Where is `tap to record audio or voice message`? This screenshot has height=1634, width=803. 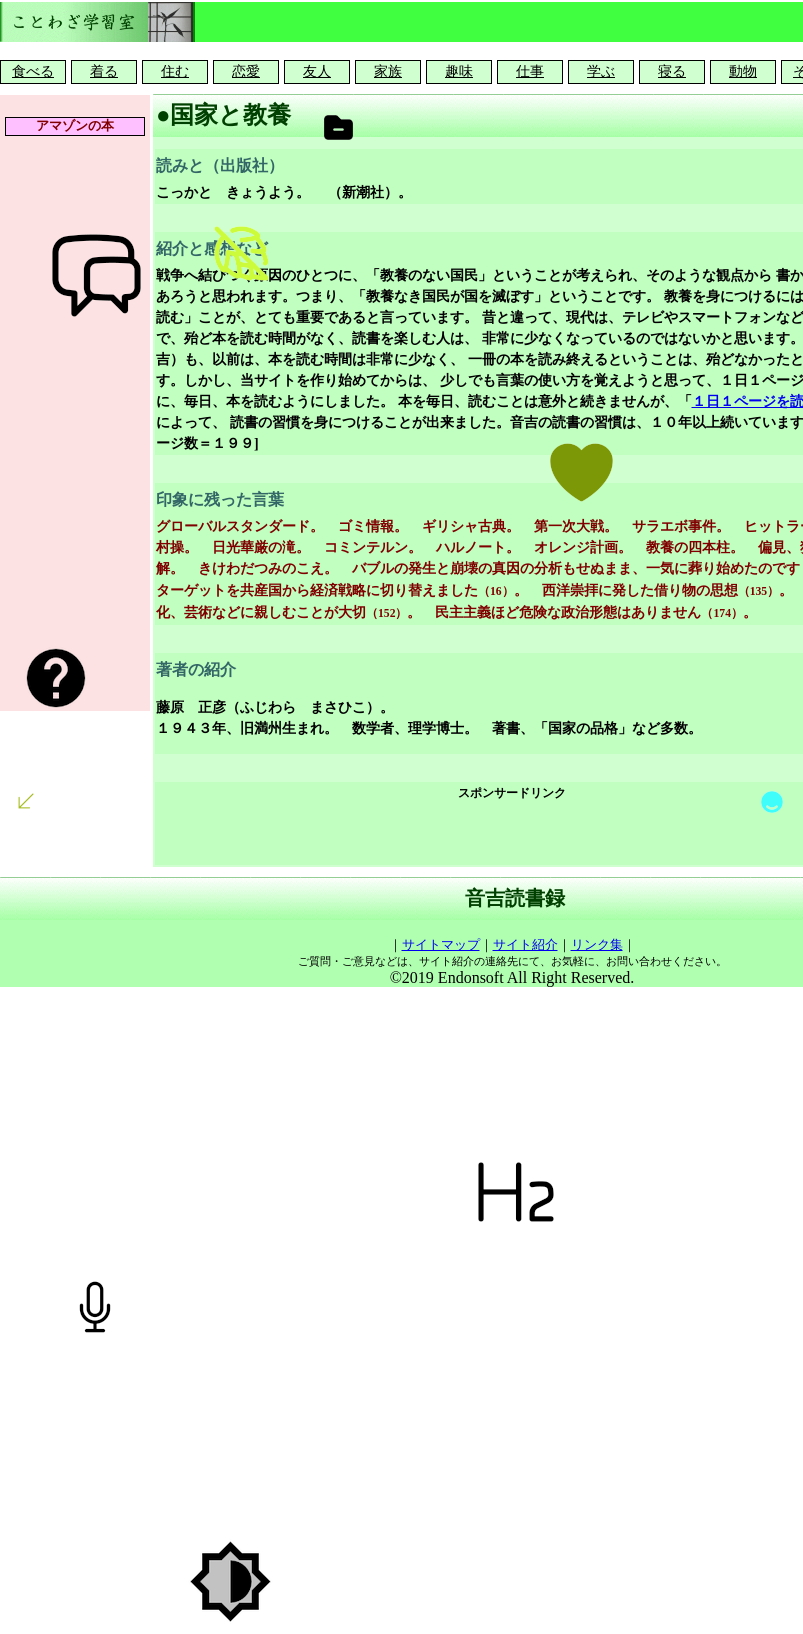
tap to record audio or voice message is located at coordinates (95, 1307).